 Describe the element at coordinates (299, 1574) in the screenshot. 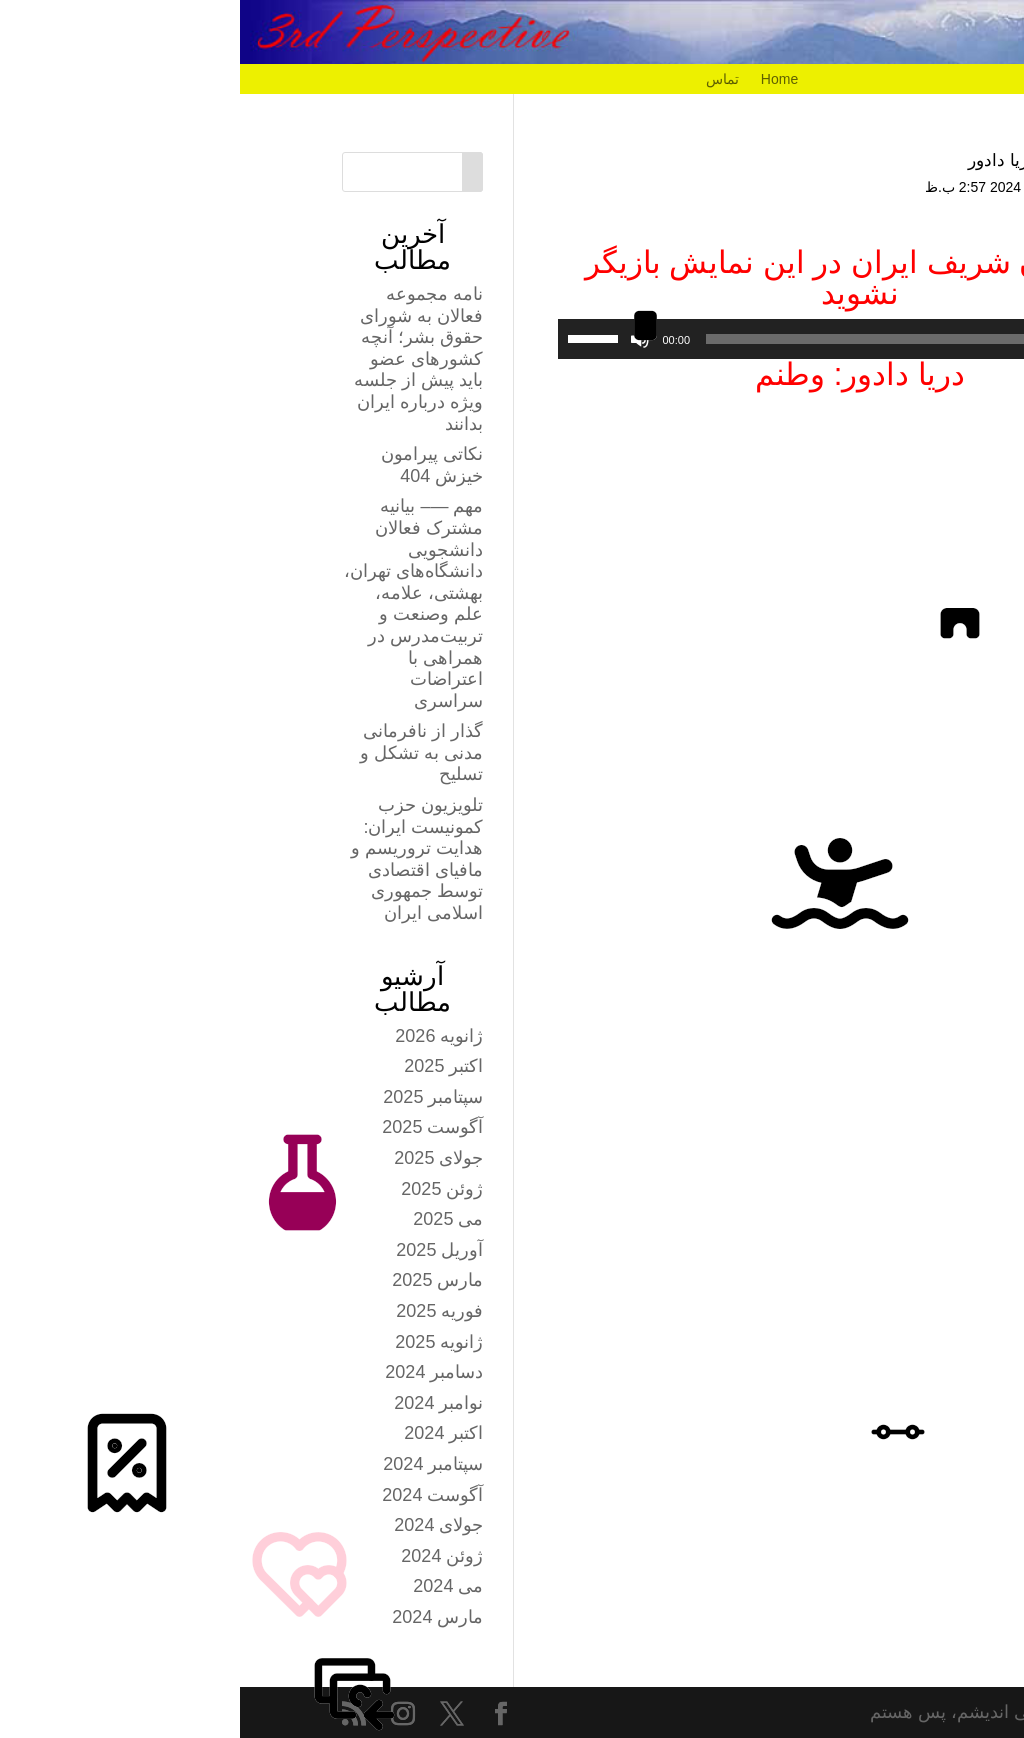

I see `view liked or favorited items` at that location.